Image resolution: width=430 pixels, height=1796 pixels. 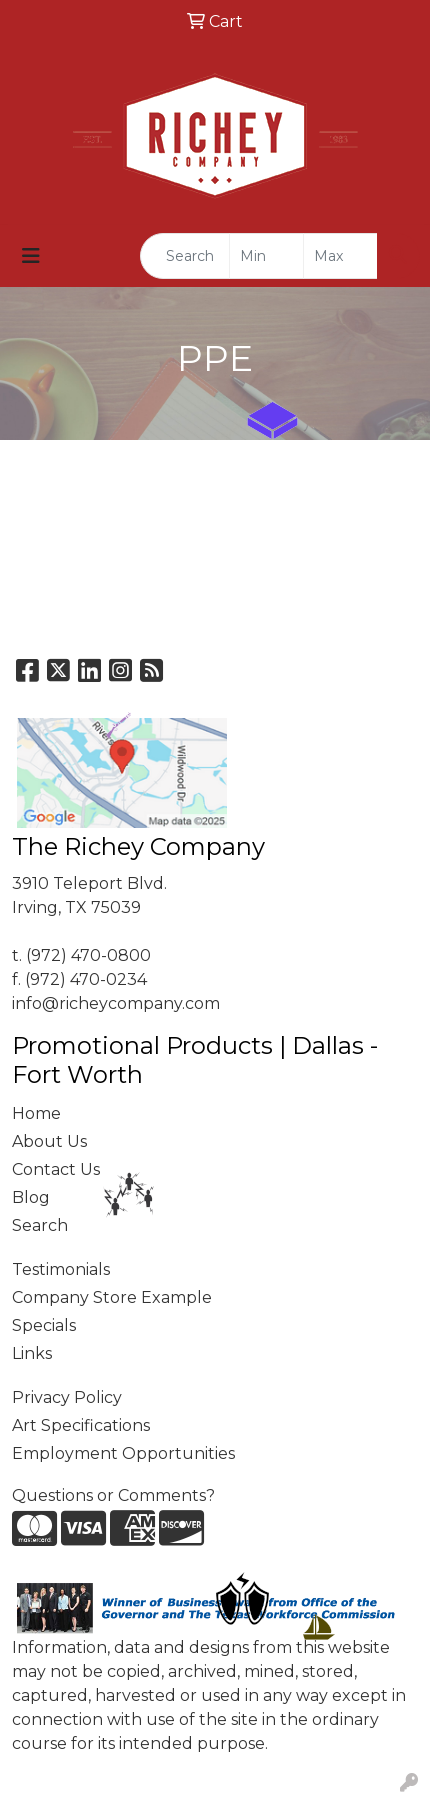 What do you see at coordinates (272, 420) in the screenshot?
I see `place a flat platform in the level editor` at bounding box center [272, 420].